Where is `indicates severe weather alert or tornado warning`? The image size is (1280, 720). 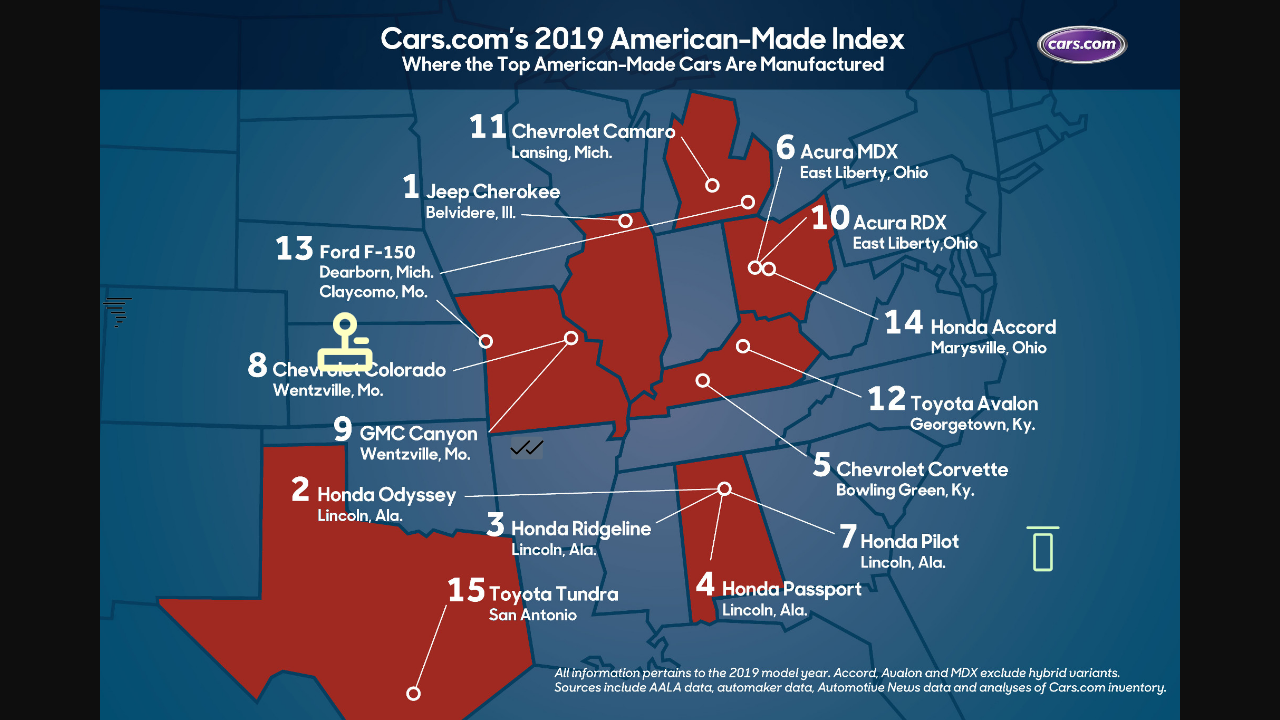
indicates severe weather alert or tornado warning is located at coordinates (117, 311).